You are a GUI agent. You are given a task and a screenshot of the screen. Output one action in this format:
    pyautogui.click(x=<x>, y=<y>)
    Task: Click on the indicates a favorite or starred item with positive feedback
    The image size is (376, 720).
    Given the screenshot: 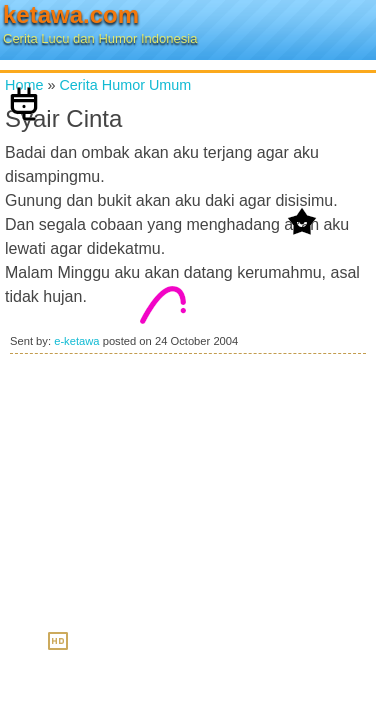 What is the action you would take?
    pyautogui.click(x=302, y=222)
    